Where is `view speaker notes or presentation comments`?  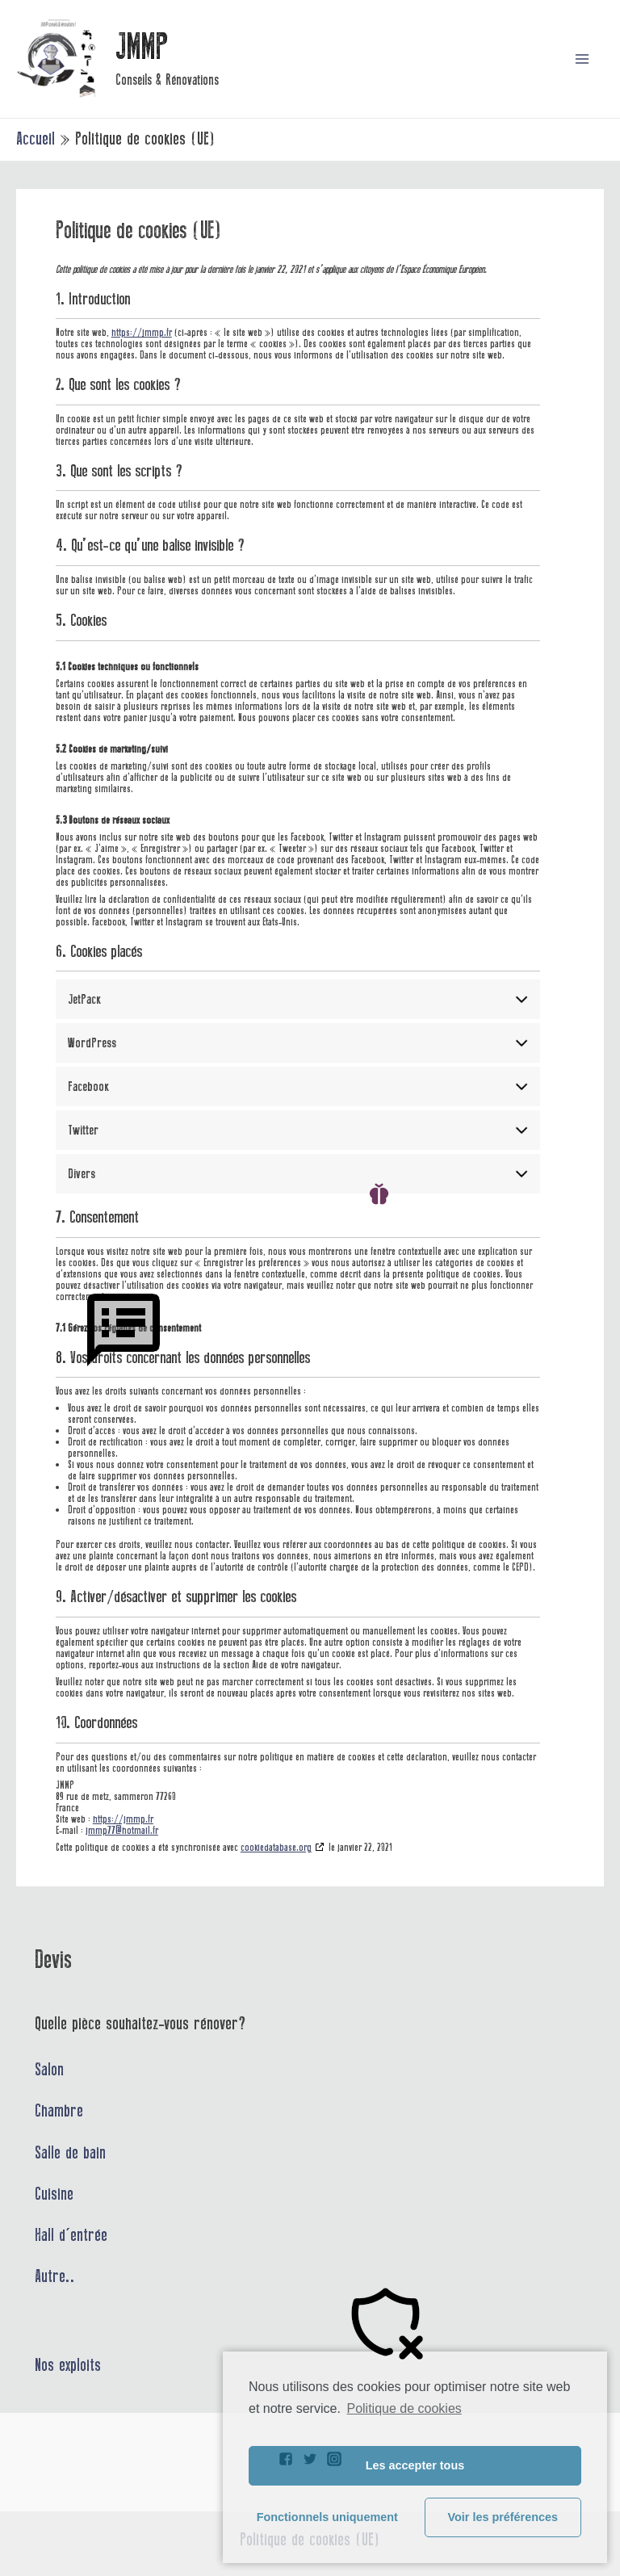
view speaker notes or presentation comments is located at coordinates (124, 1330).